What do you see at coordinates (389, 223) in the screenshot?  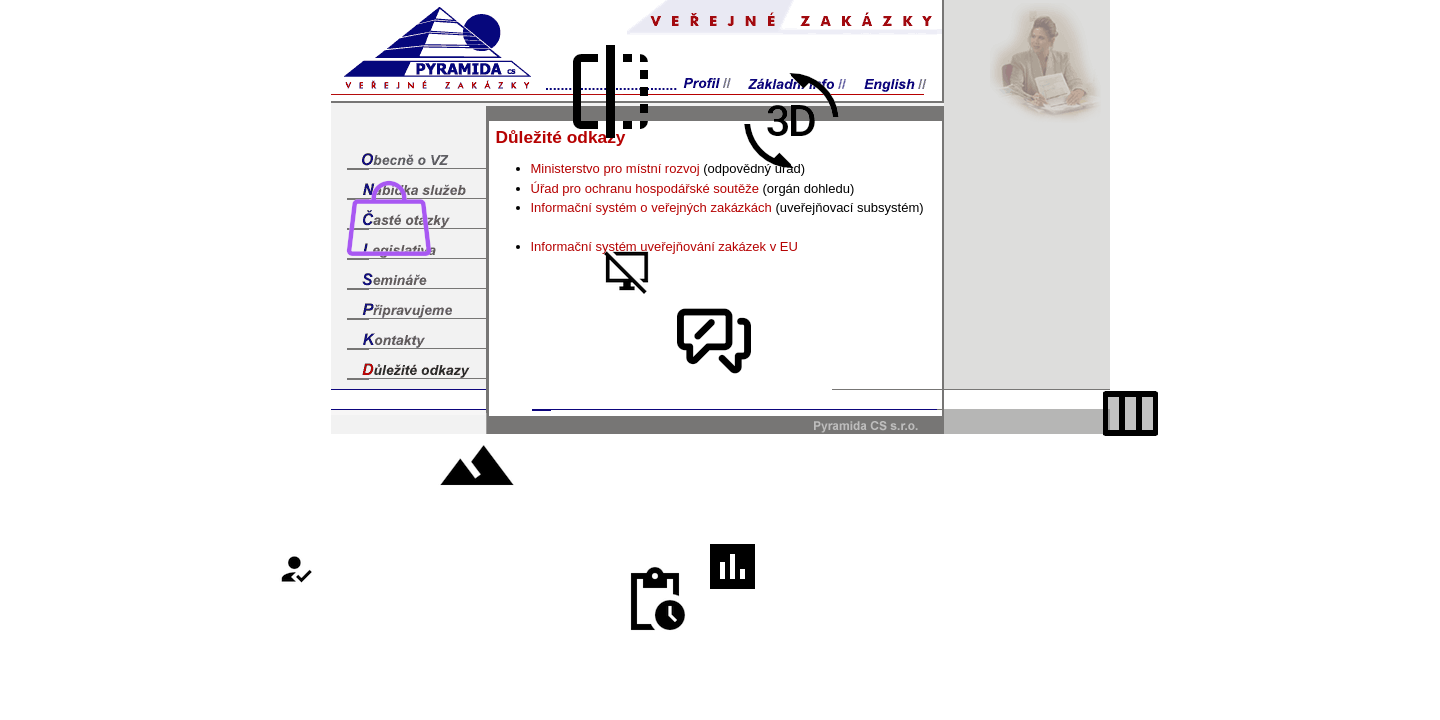 I see `view your shopping bag` at bounding box center [389, 223].